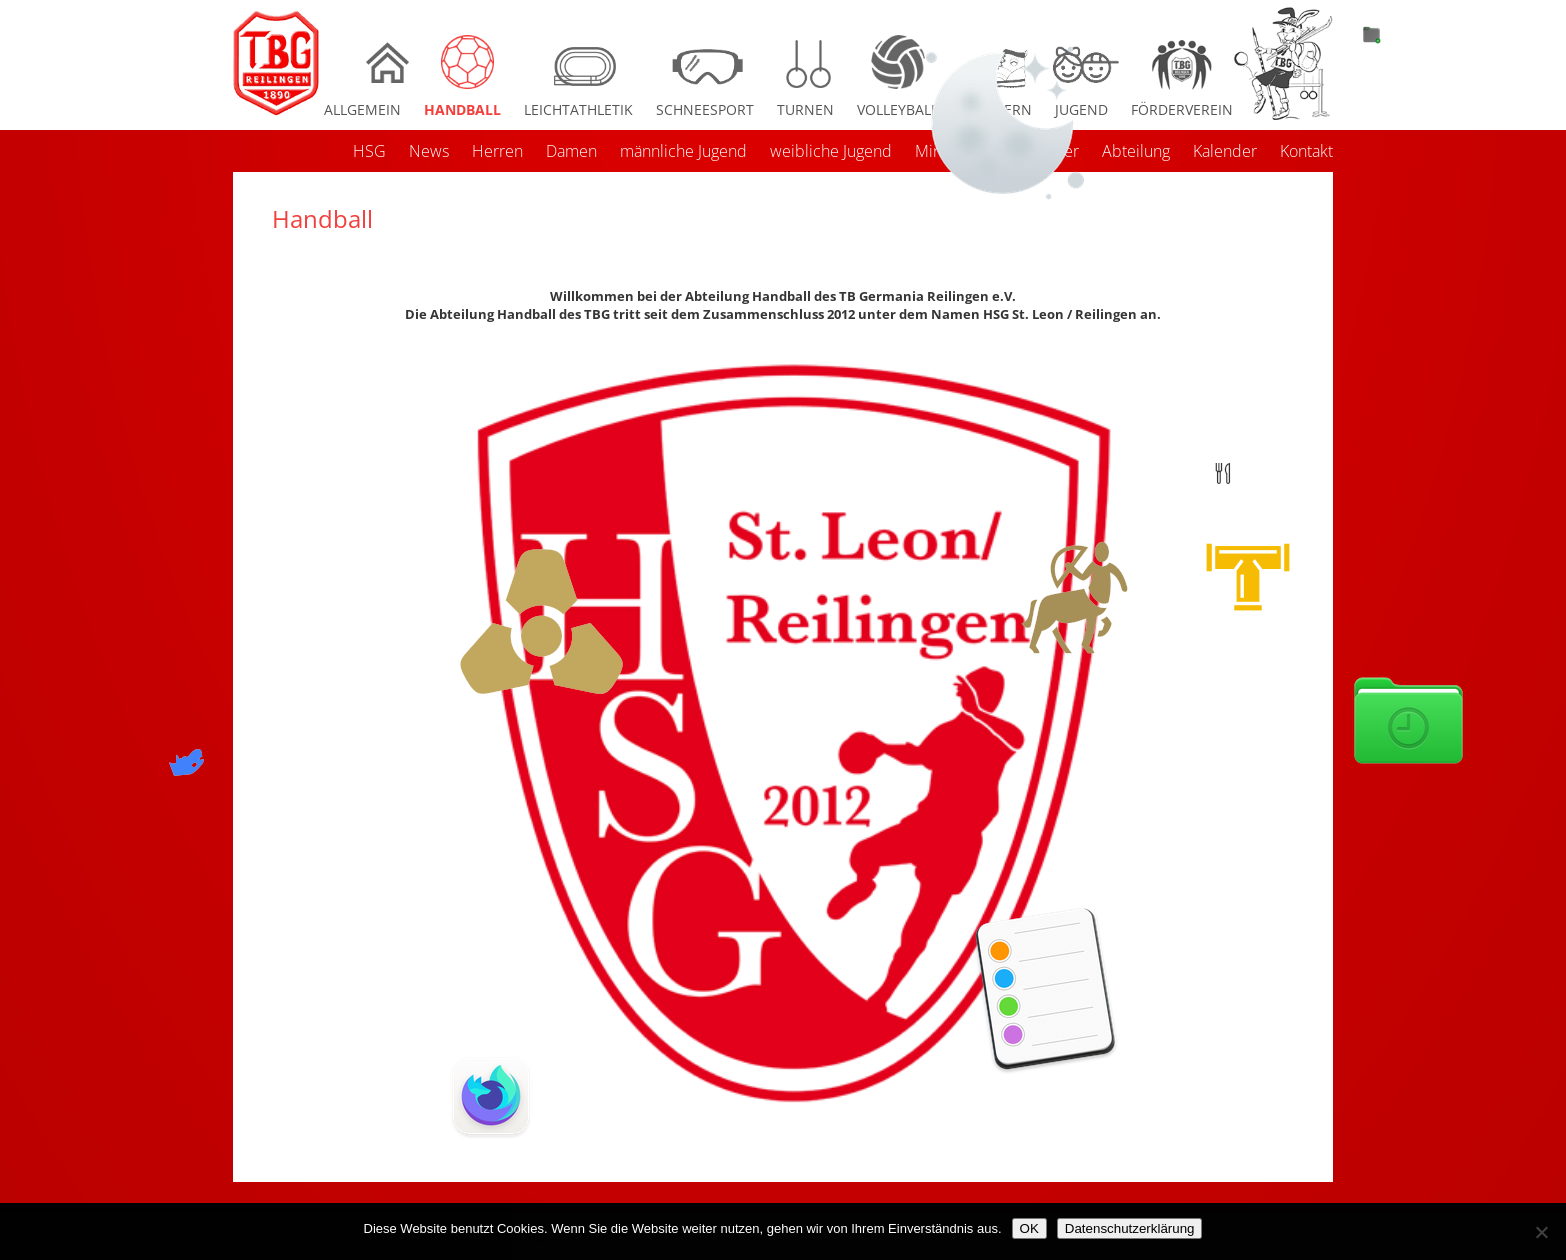  Describe the element at coordinates (1408, 720) in the screenshot. I see `access temporary files folder` at that location.